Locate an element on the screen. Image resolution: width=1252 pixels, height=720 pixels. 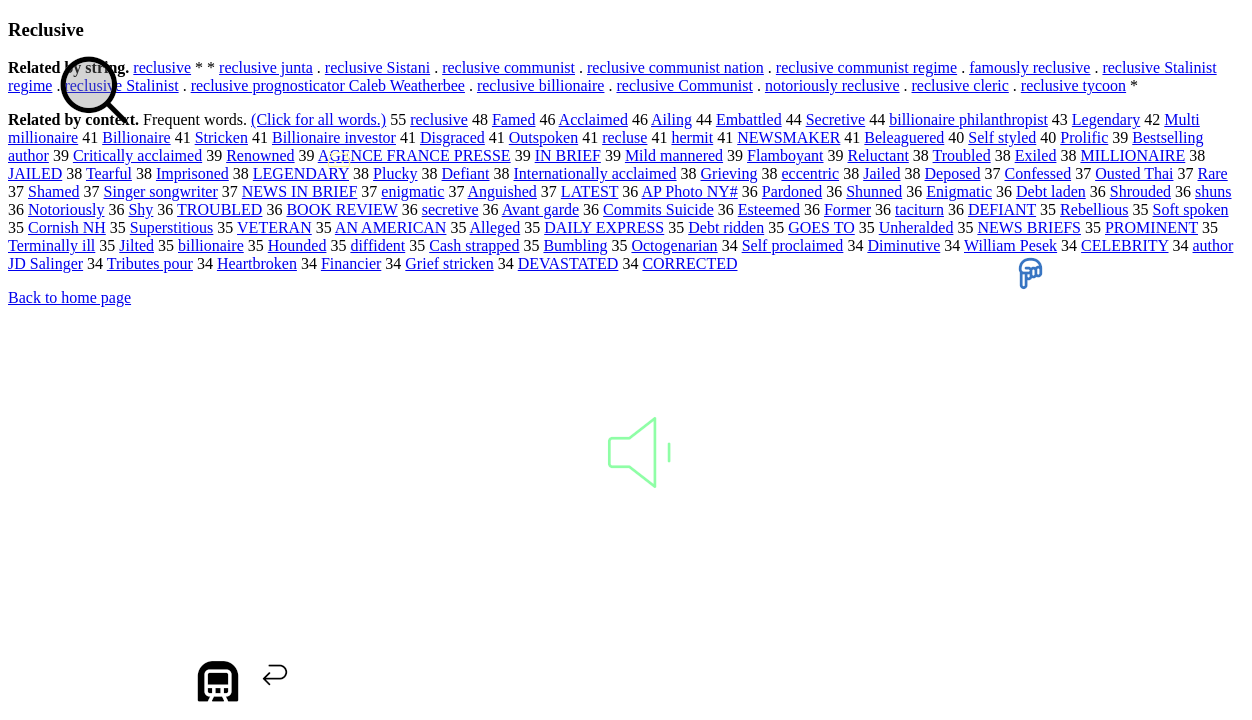
adjust volume to low level is located at coordinates (643, 452).